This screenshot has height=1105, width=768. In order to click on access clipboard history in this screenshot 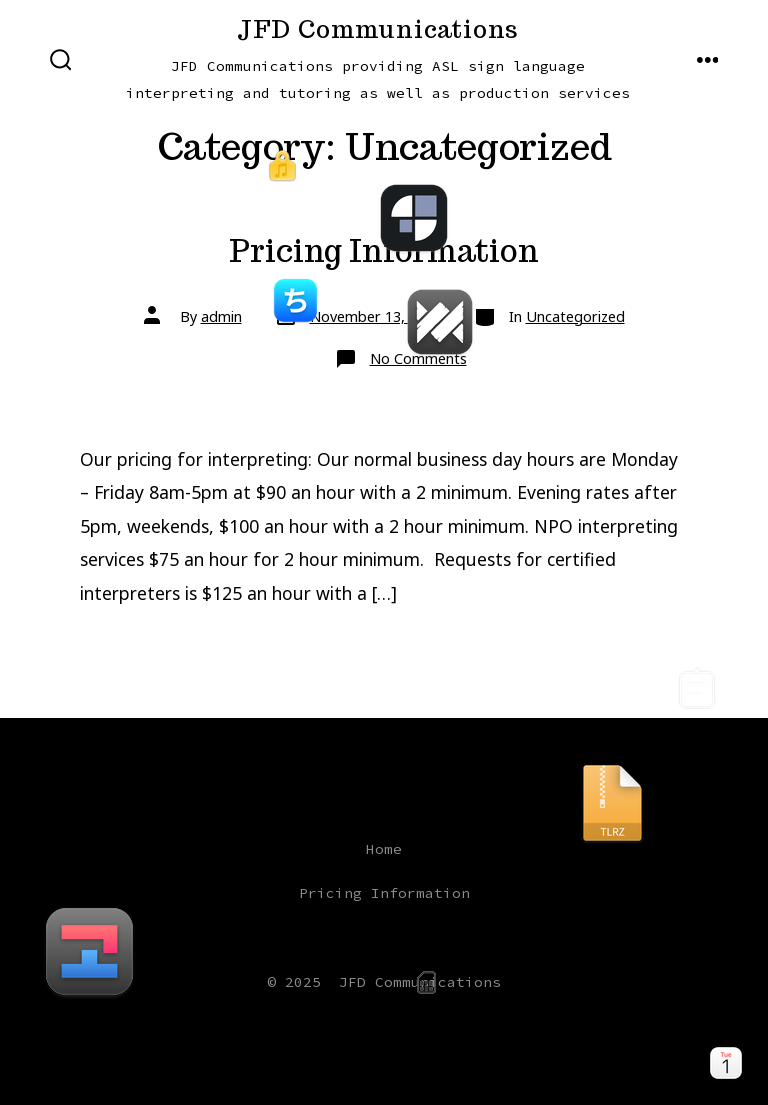, I will do `click(697, 688)`.